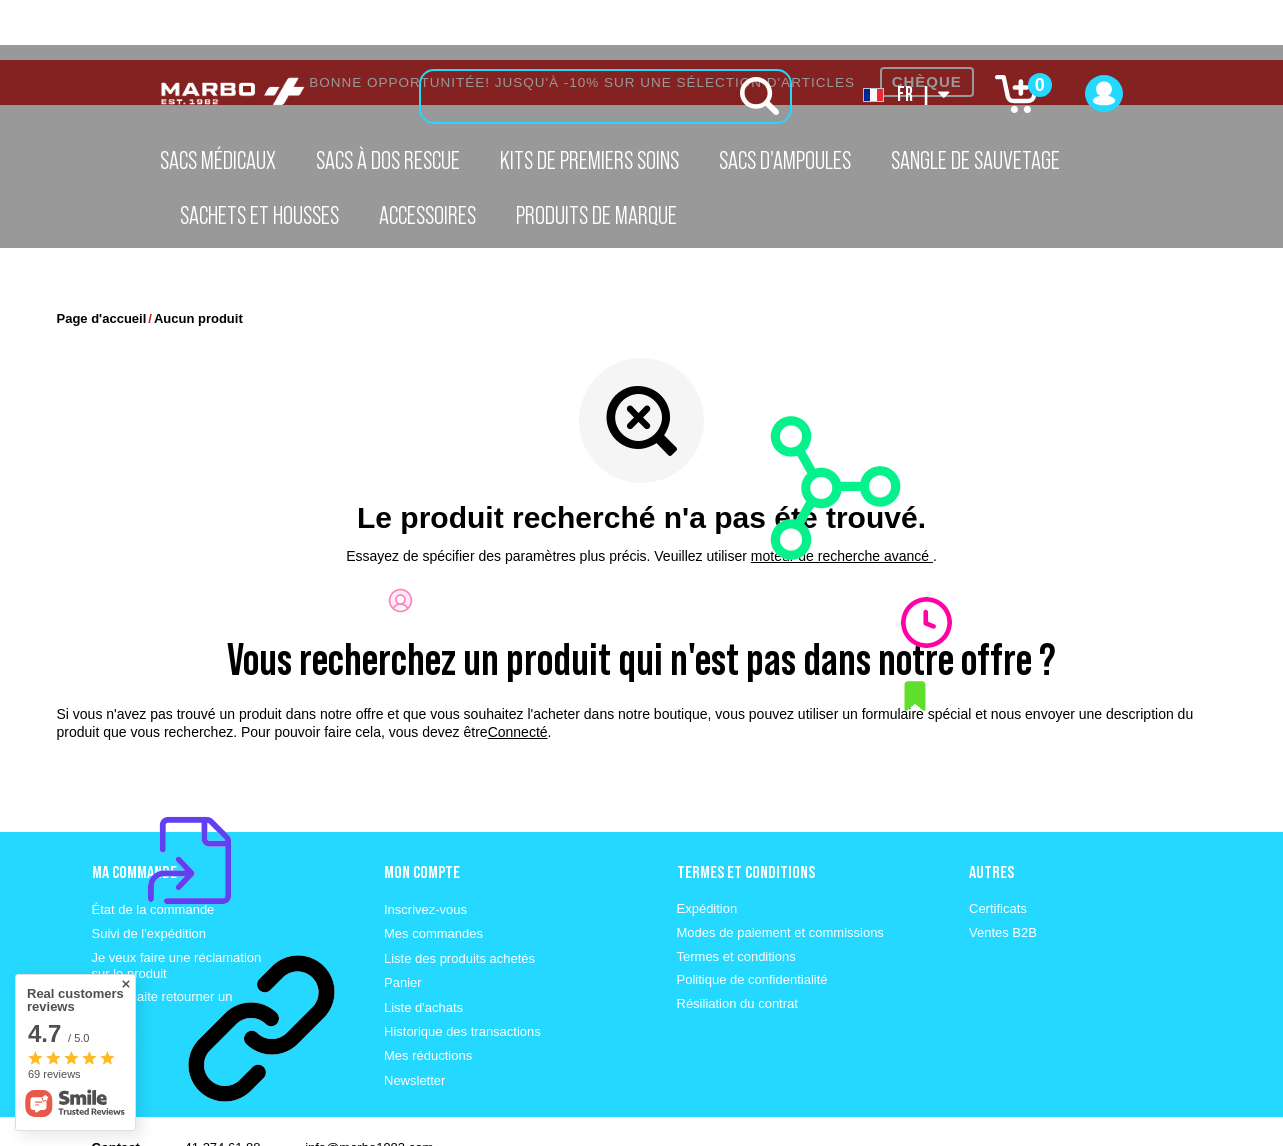 The height and width of the screenshot is (1146, 1283). Describe the element at coordinates (400, 600) in the screenshot. I see `view your profile` at that location.